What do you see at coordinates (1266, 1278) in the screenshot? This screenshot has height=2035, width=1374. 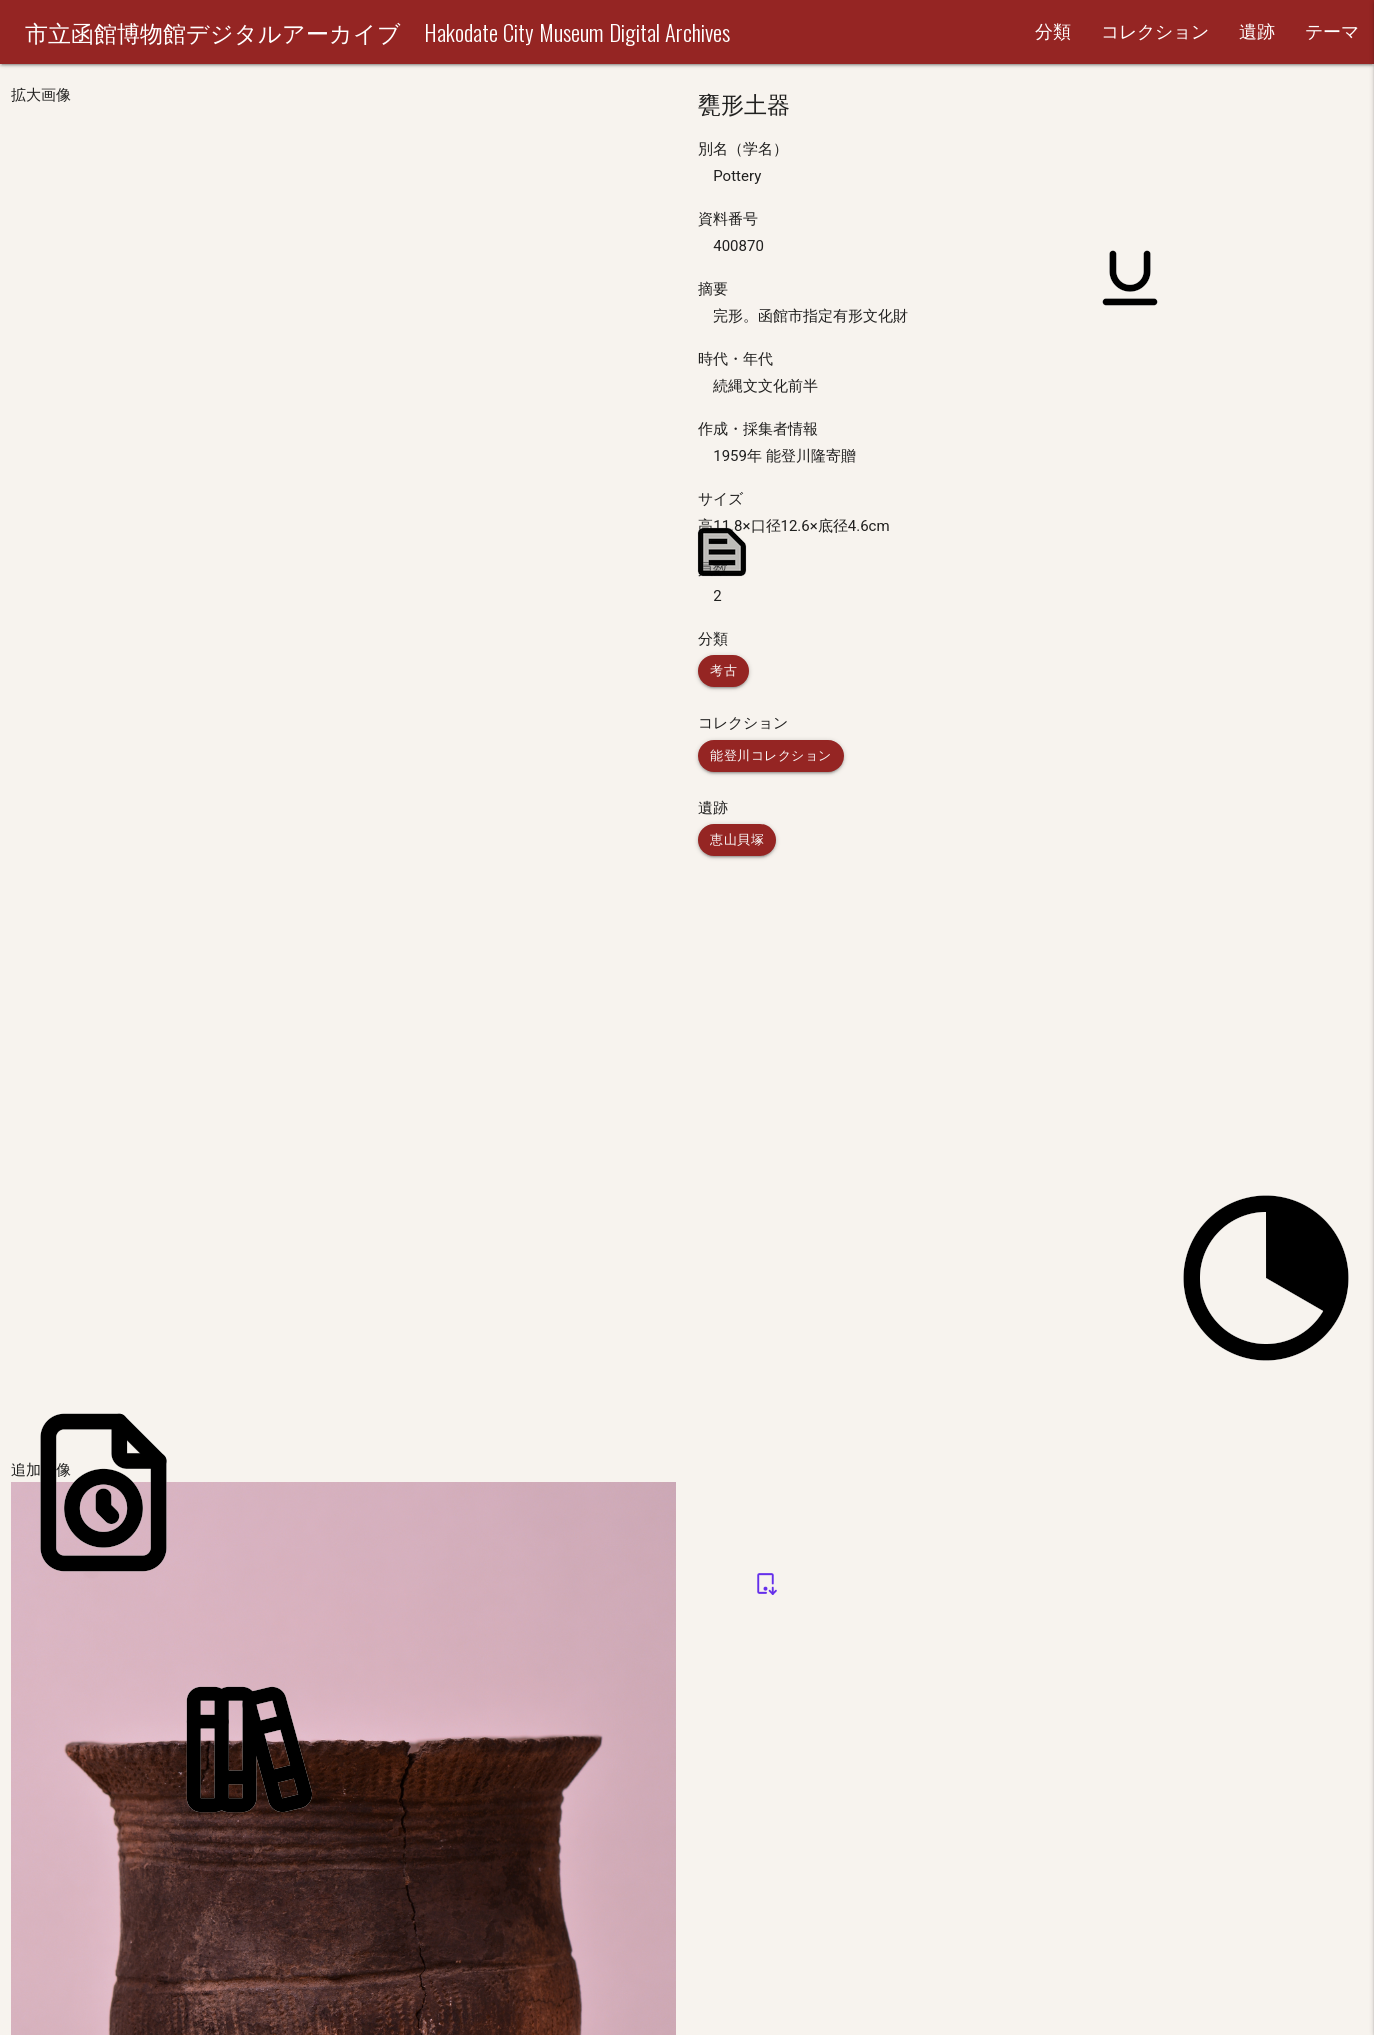 I see `indicates 33% progress or completion` at bounding box center [1266, 1278].